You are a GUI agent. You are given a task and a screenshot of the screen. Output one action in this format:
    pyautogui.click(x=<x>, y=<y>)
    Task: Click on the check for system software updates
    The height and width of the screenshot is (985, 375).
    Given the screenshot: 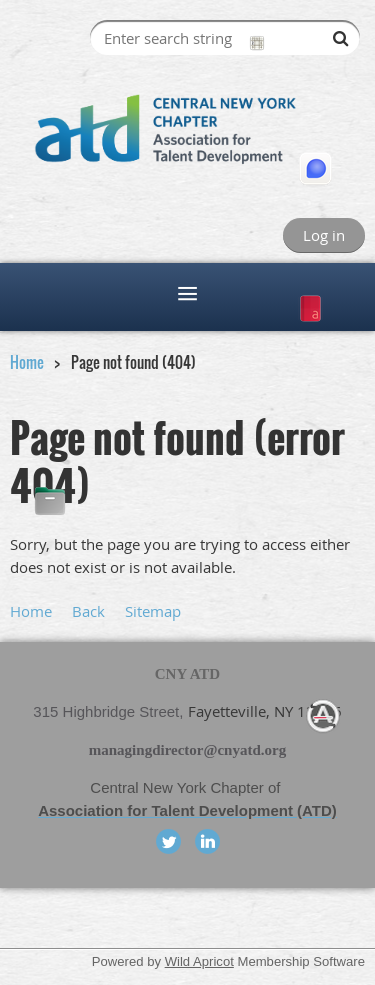 What is the action you would take?
    pyautogui.click(x=323, y=716)
    